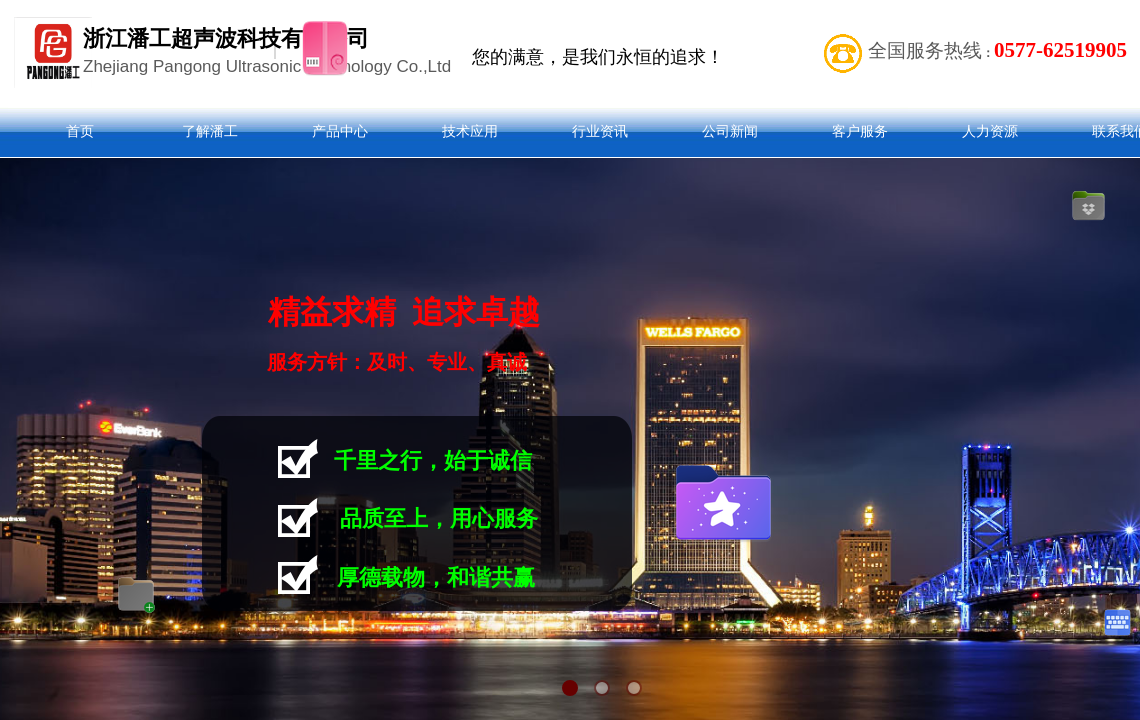 The height and width of the screenshot is (720, 1140). What do you see at coordinates (1088, 205) in the screenshot?
I see `open dropbox synced folder` at bounding box center [1088, 205].